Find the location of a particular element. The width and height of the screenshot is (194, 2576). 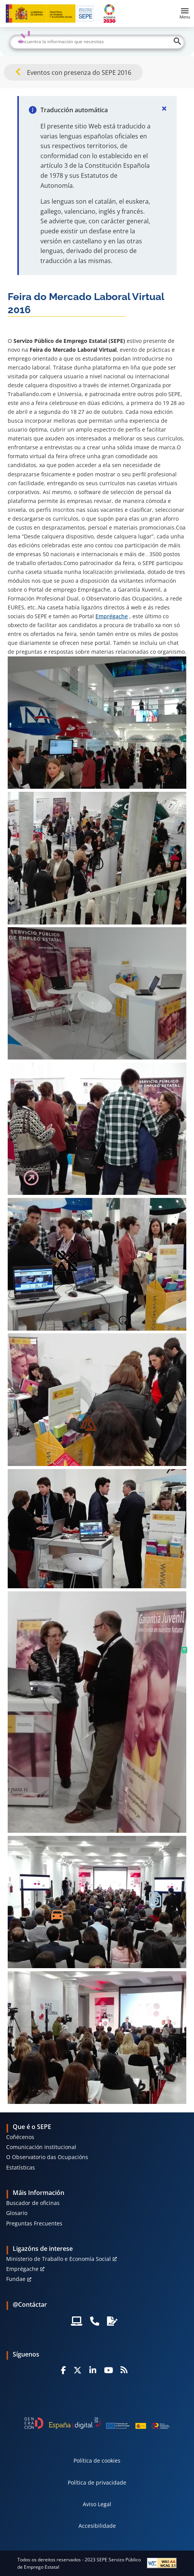

view file with chart or analytics data is located at coordinates (155, 1900).